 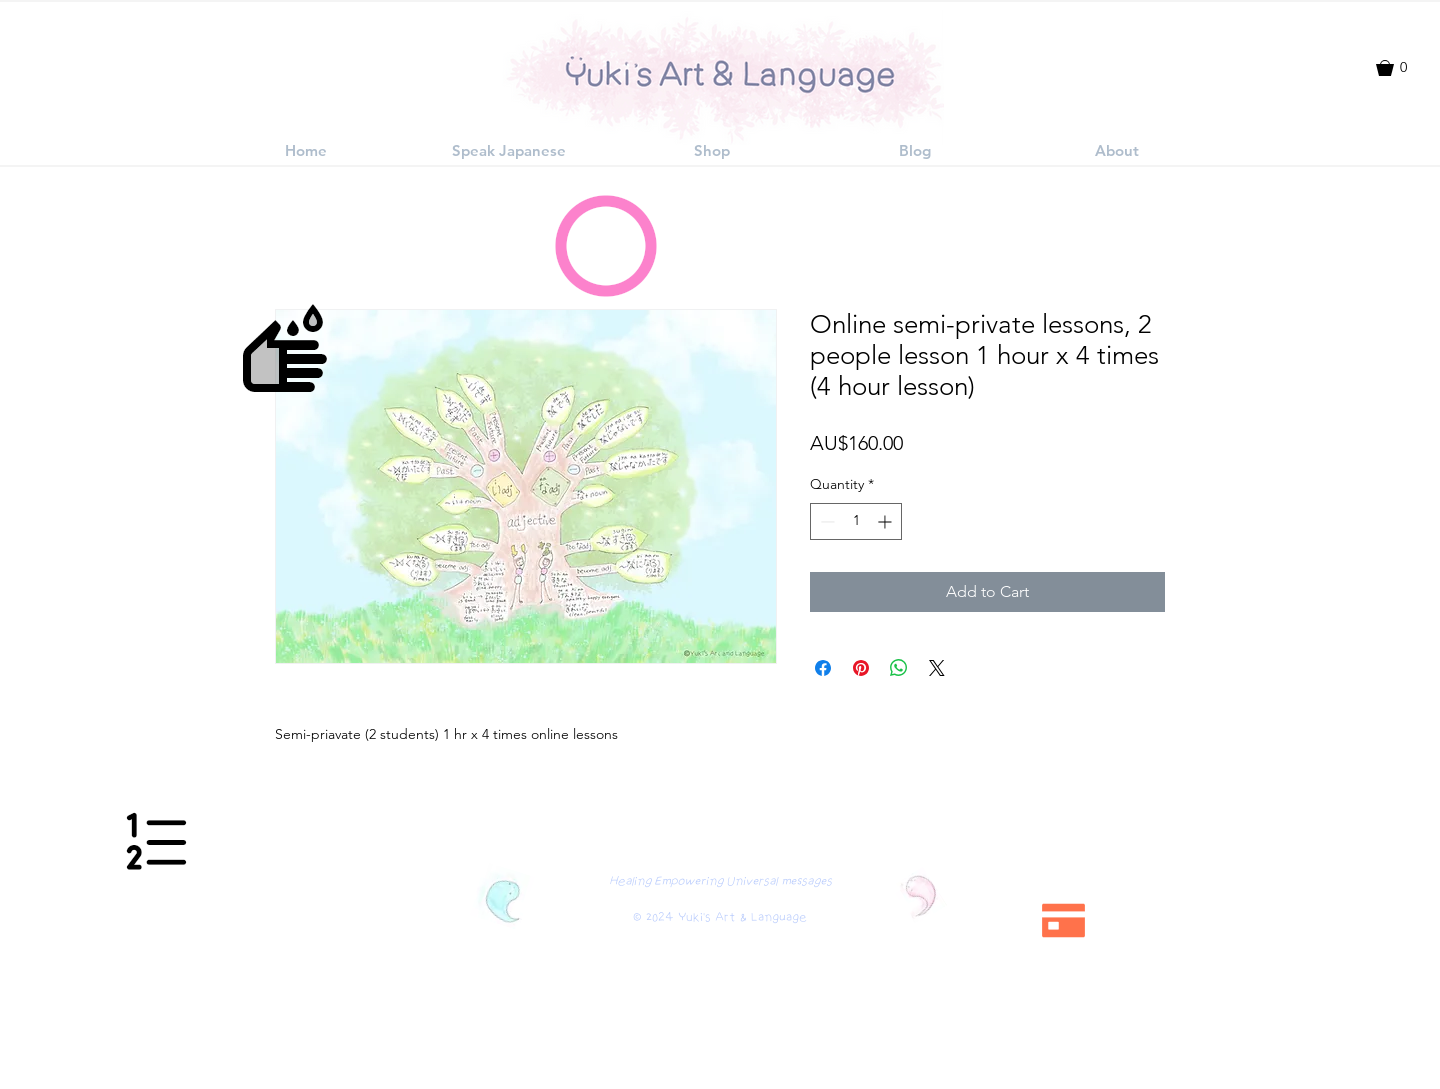 I want to click on manage payment methods, so click(x=1063, y=920).